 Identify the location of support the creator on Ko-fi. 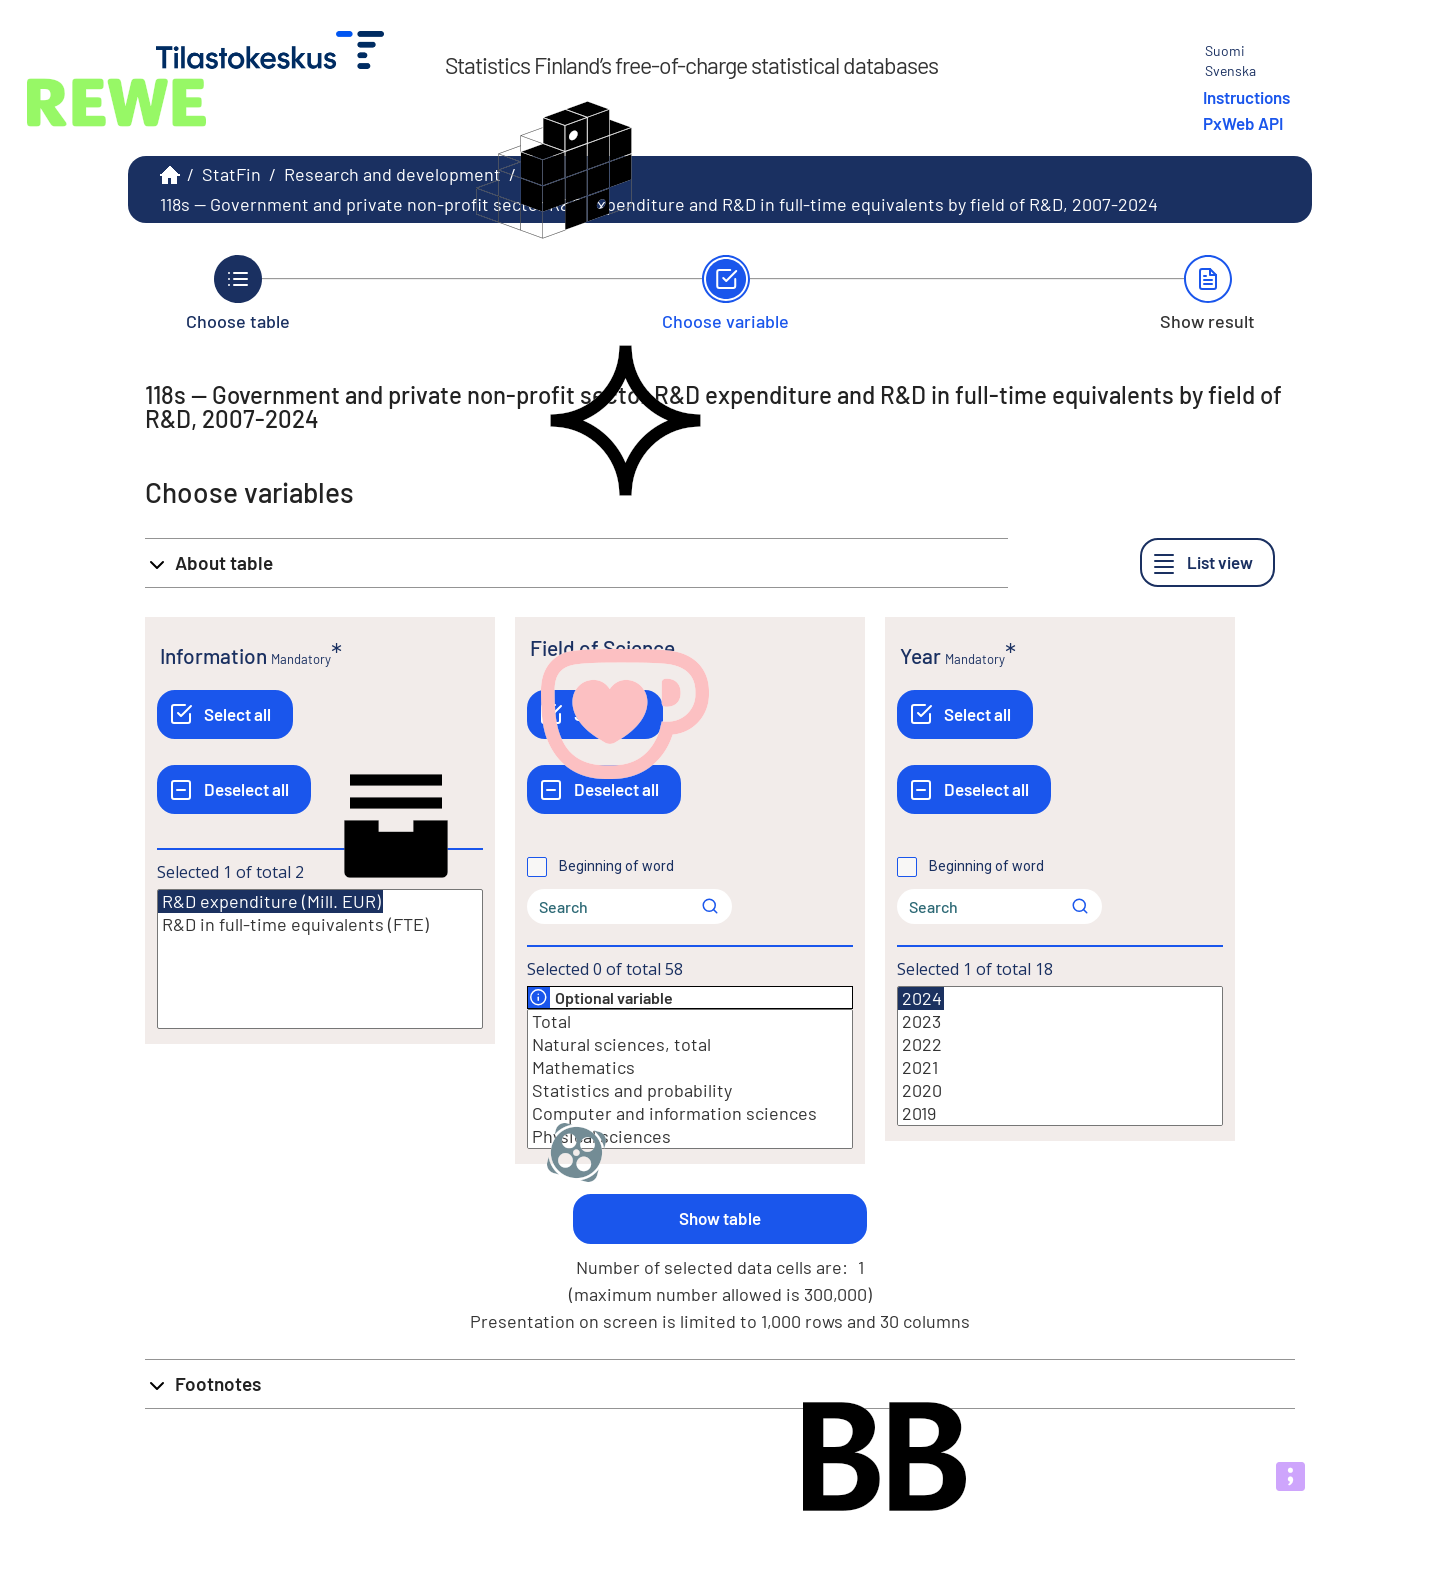
(625, 714).